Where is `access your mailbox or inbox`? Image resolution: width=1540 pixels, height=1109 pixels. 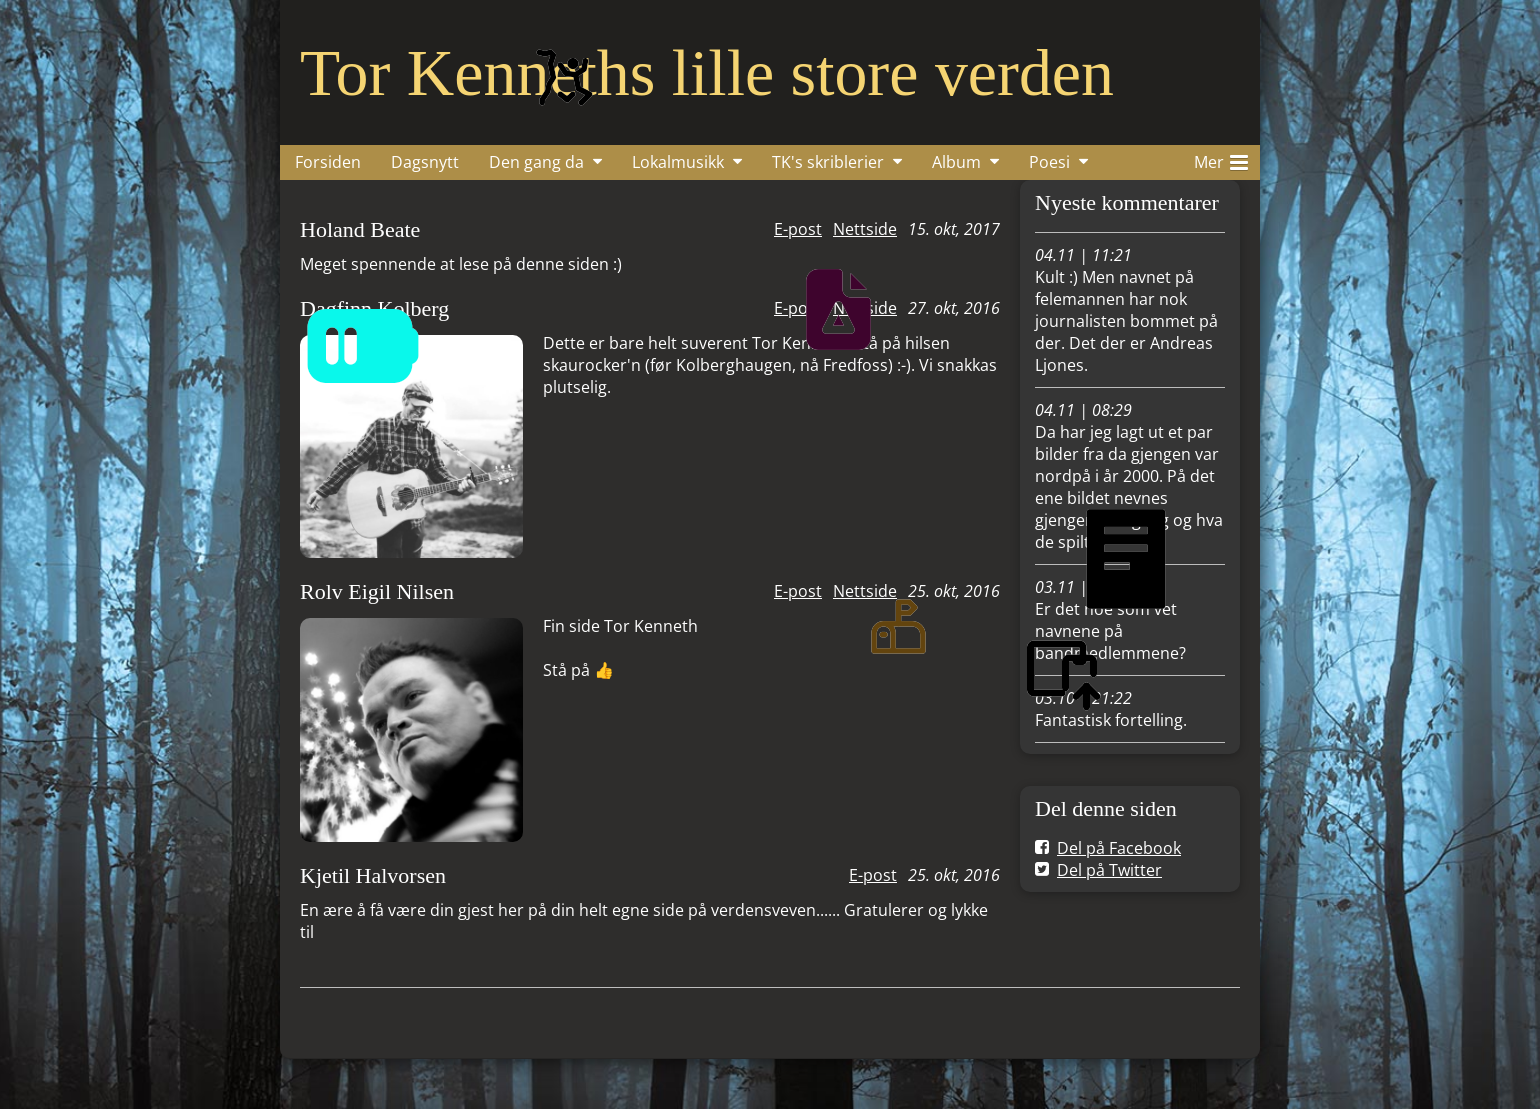 access your mailbox or inbox is located at coordinates (898, 626).